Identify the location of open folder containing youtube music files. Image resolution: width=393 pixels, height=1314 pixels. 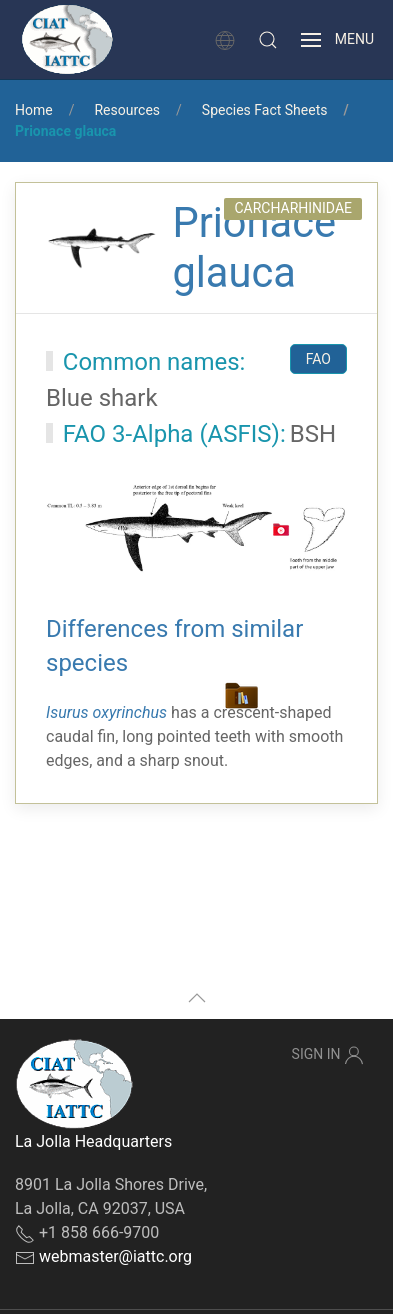
(281, 530).